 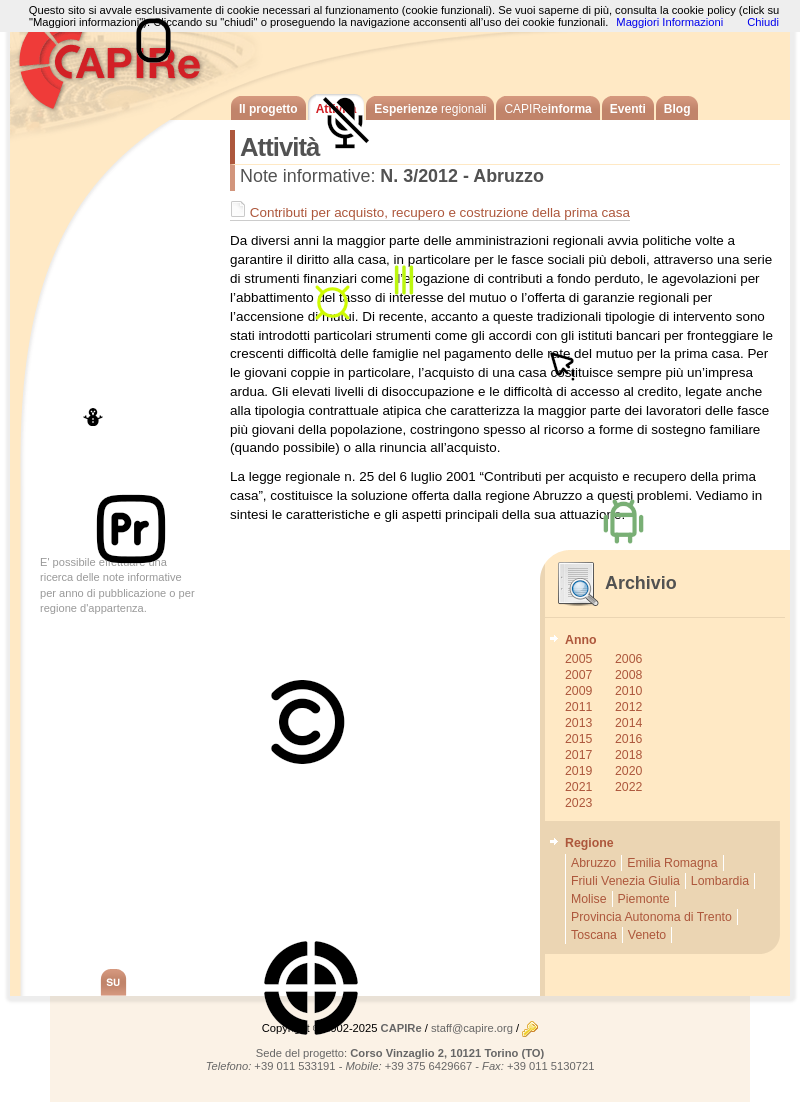 I want to click on the letter "o" character or text indicator, so click(x=153, y=40).